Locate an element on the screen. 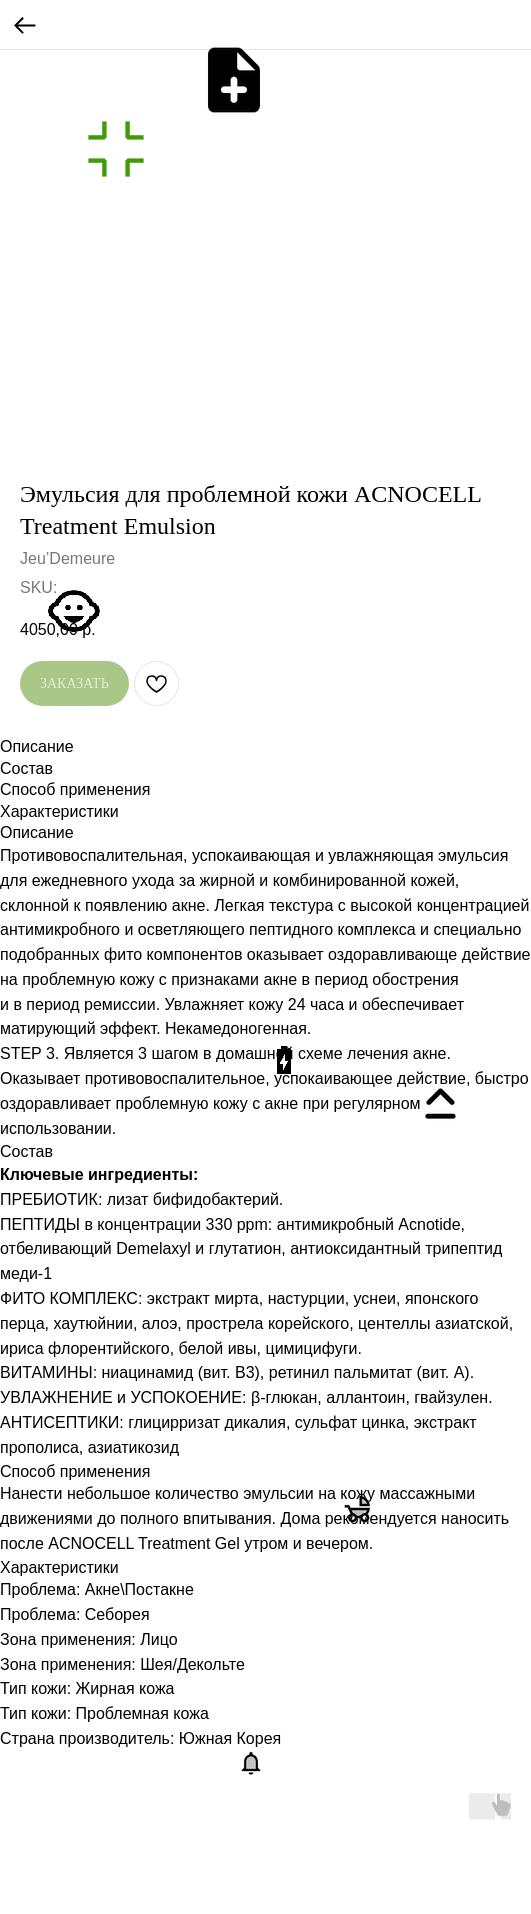 The height and width of the screenshot is (1914, 531). exit fullscreen mode is located at coordinates (116, 149).